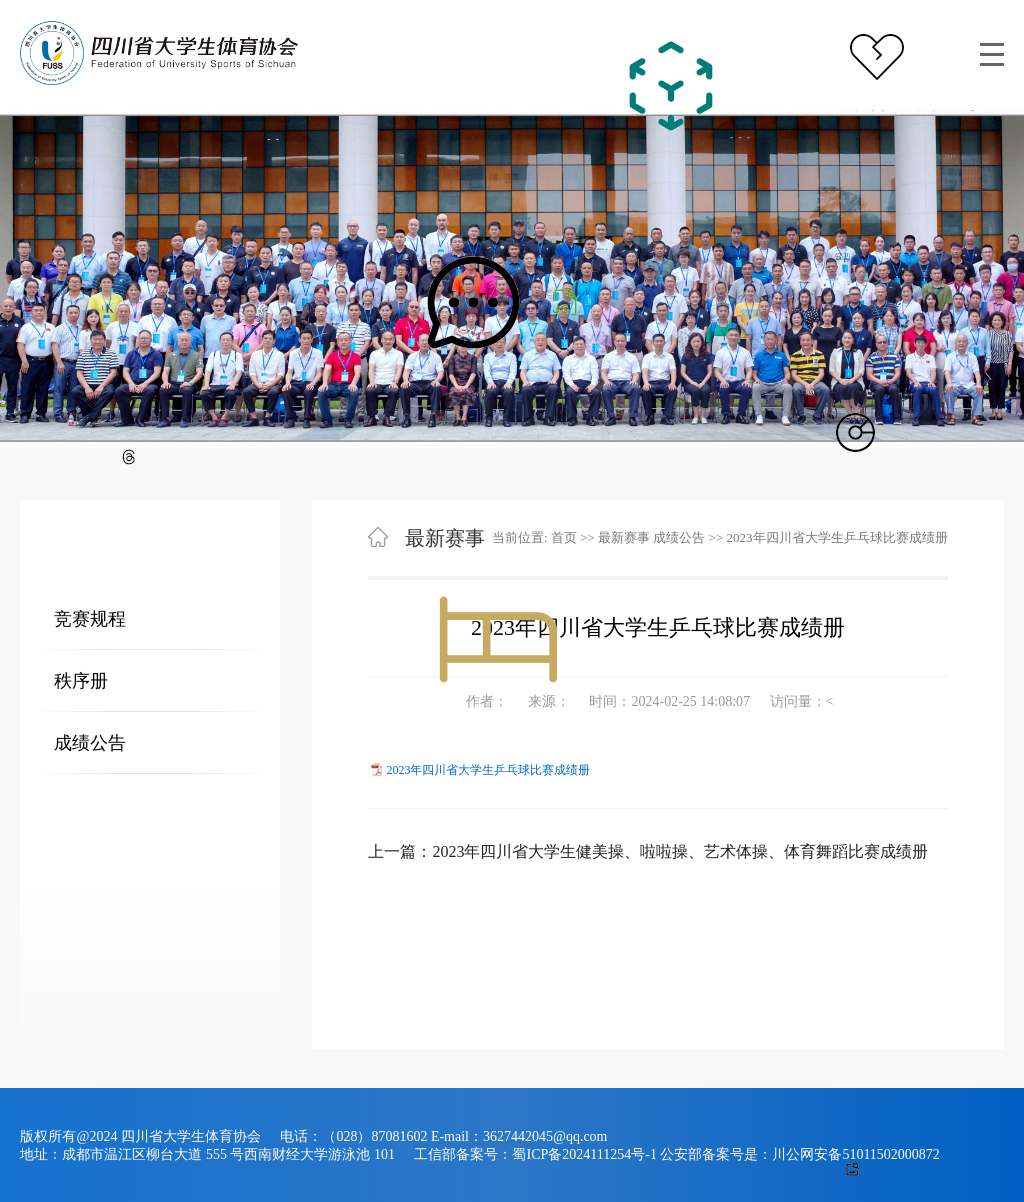 Image resolution: width=1024 pixels, height=1202 pixels. Describe the element at coordinates (129, 457) in the screenshot. I see `open the Threads app` at that location.